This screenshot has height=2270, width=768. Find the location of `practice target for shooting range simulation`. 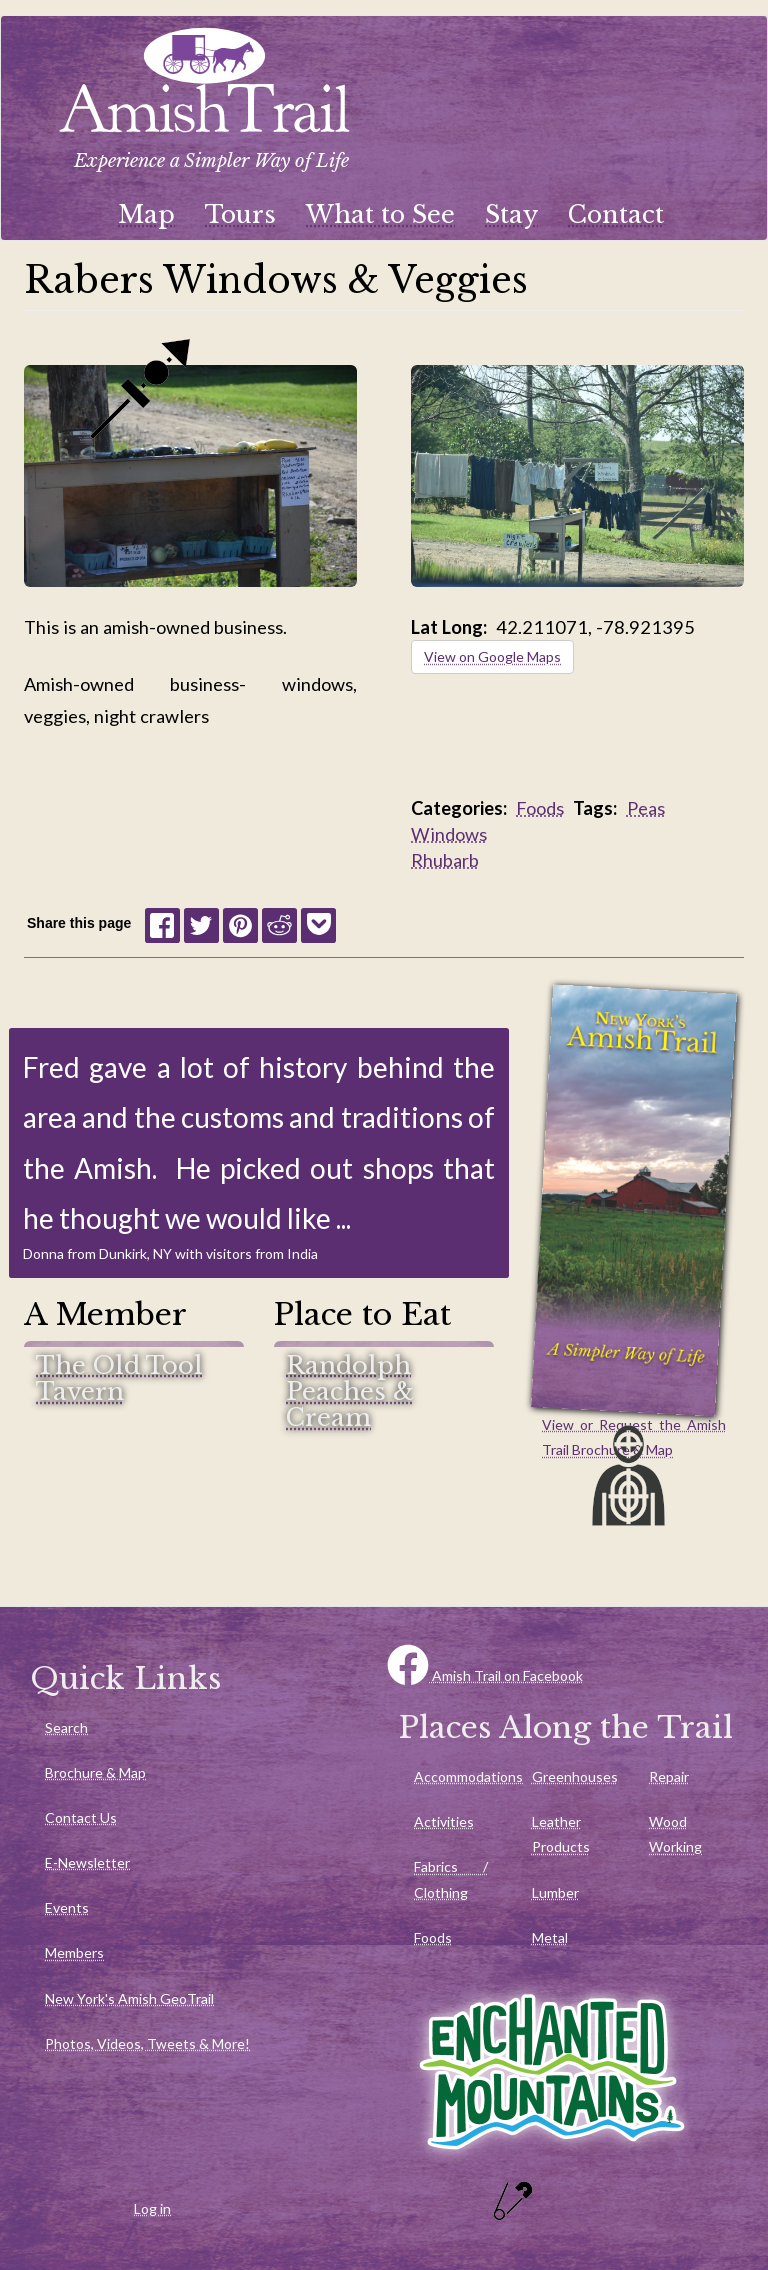

practice target for shooting range simulation is located at coordinates (628, 1475).